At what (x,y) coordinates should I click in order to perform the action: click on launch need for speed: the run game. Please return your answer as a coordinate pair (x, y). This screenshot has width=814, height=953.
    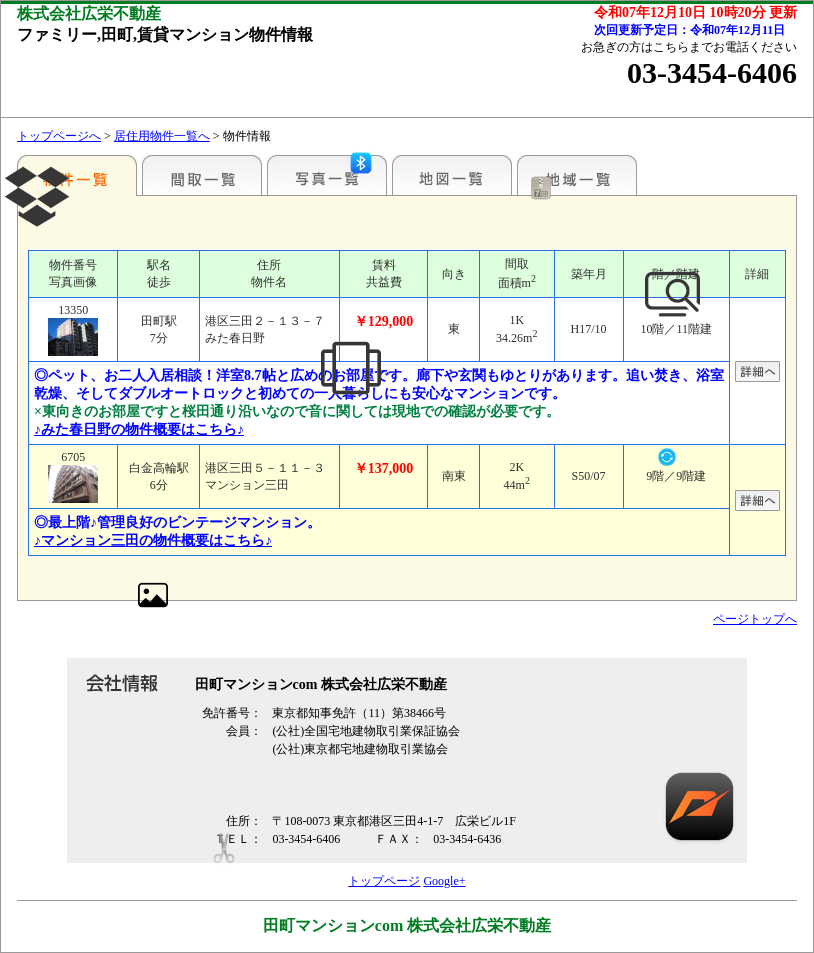
    Looking at the image, I should click on (699, 806).